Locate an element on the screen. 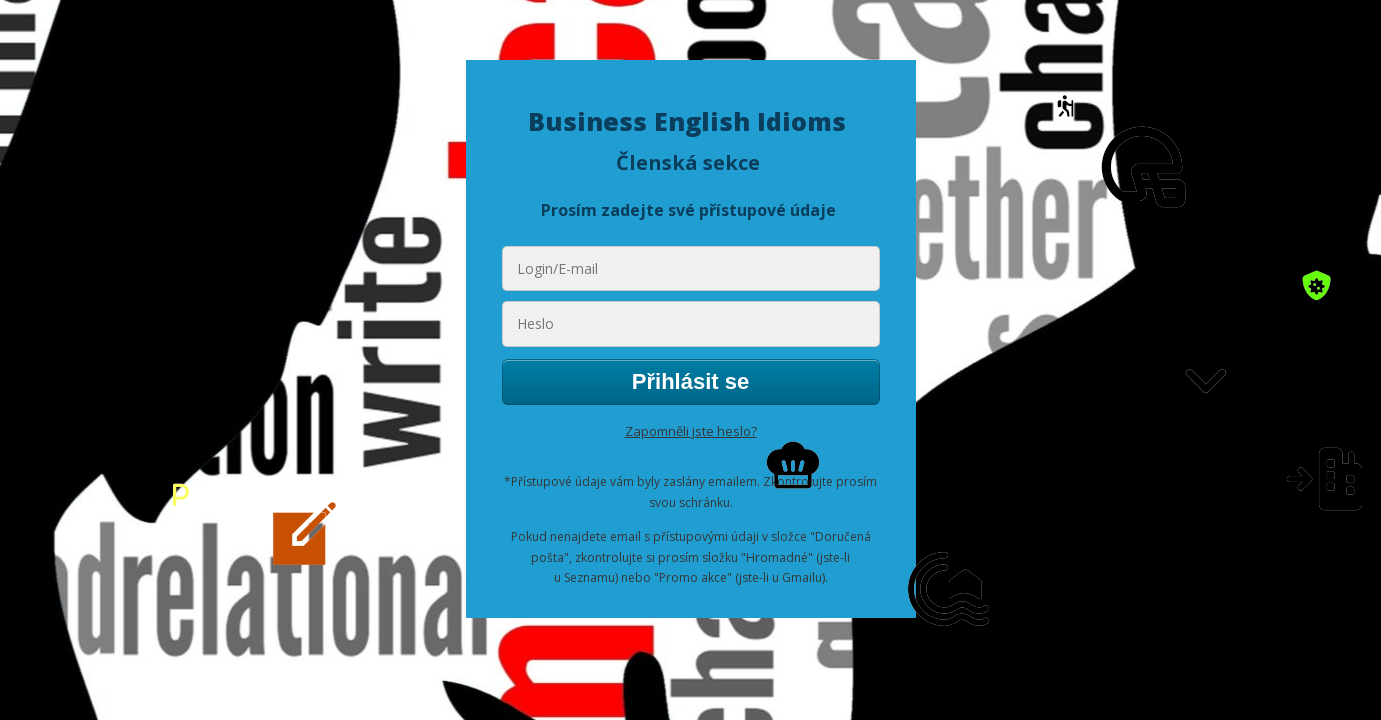  explore hiking trails nearby is located at coordinates (1066, 106).